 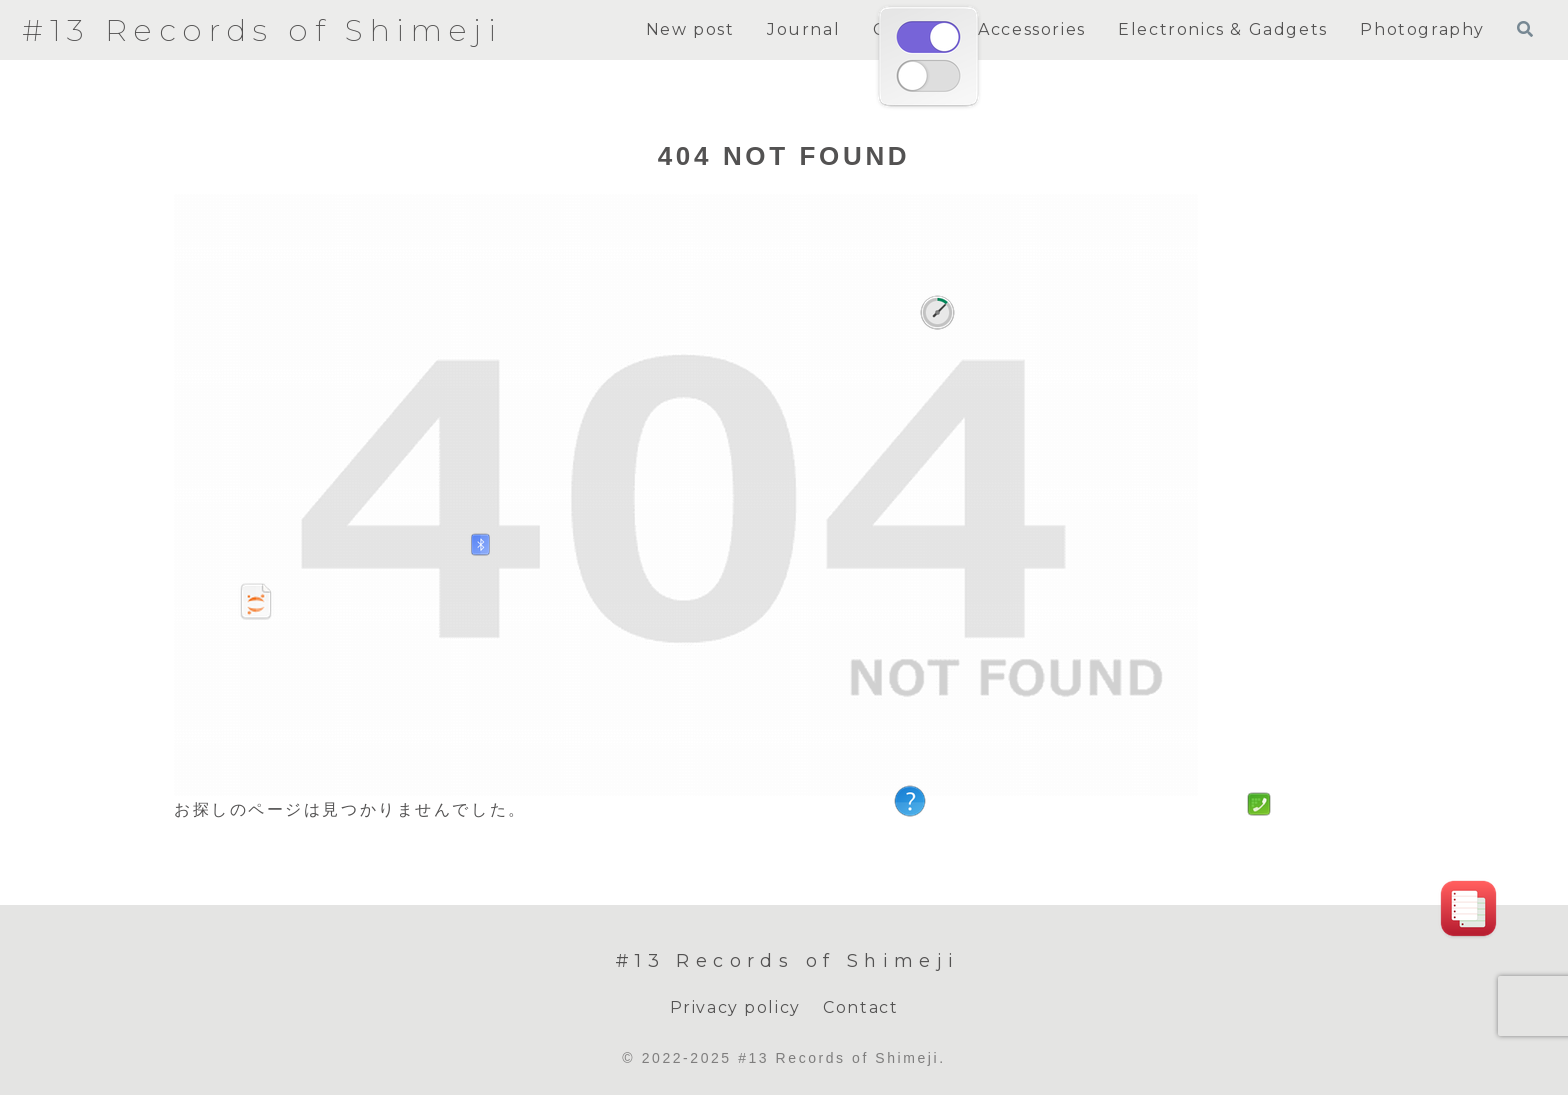 What do you see at coordinates (480, 544) in the screenshot?
I see `open bluetooth settings` at bounding box center [480, 544].